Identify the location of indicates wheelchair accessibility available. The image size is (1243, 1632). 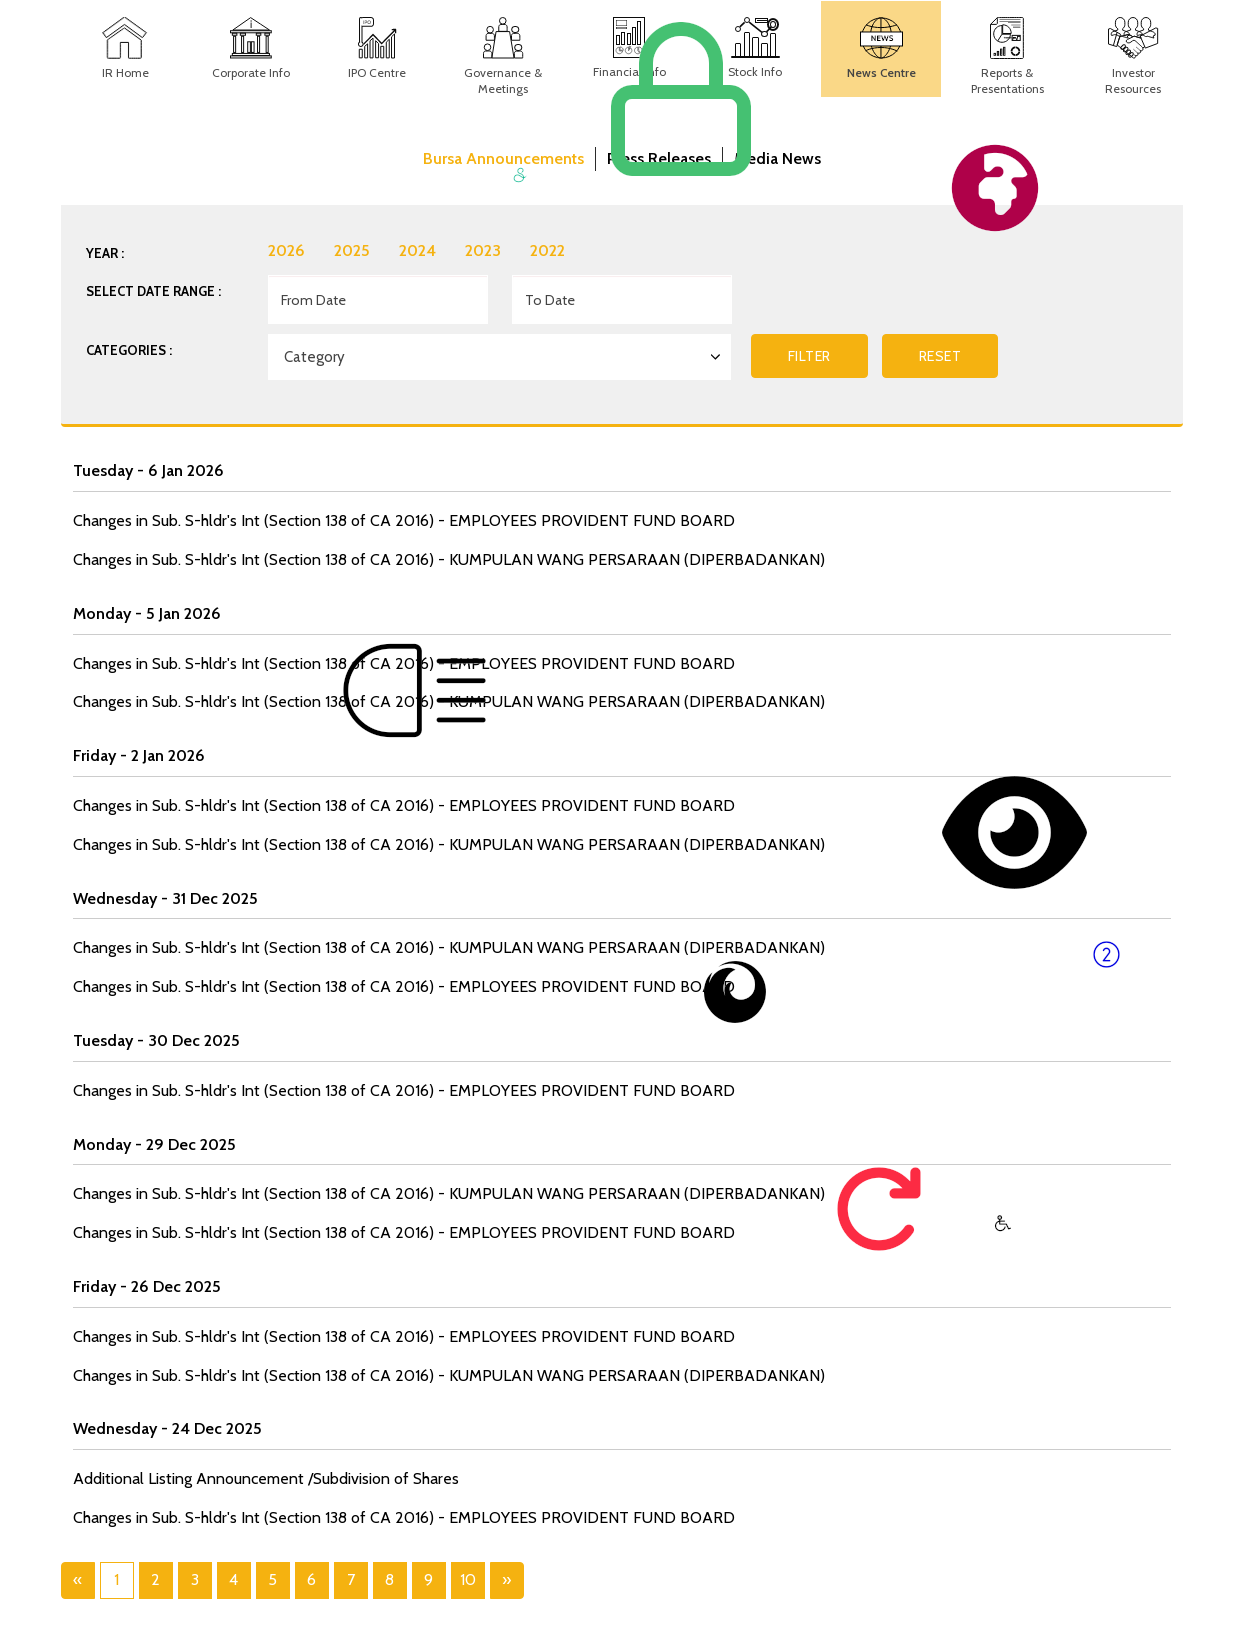
(1001, 1223).